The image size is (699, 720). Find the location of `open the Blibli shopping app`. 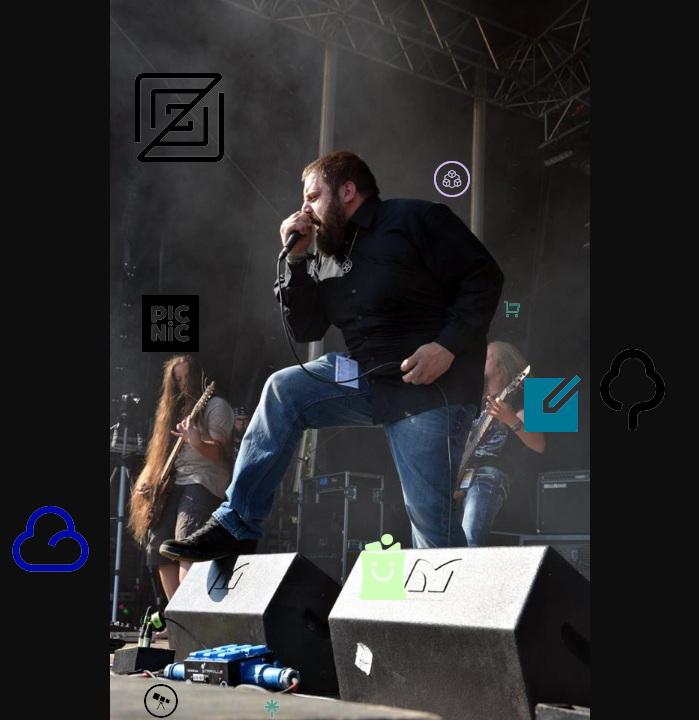

open the Blibli shopping app is located at coordinates (383, 567).